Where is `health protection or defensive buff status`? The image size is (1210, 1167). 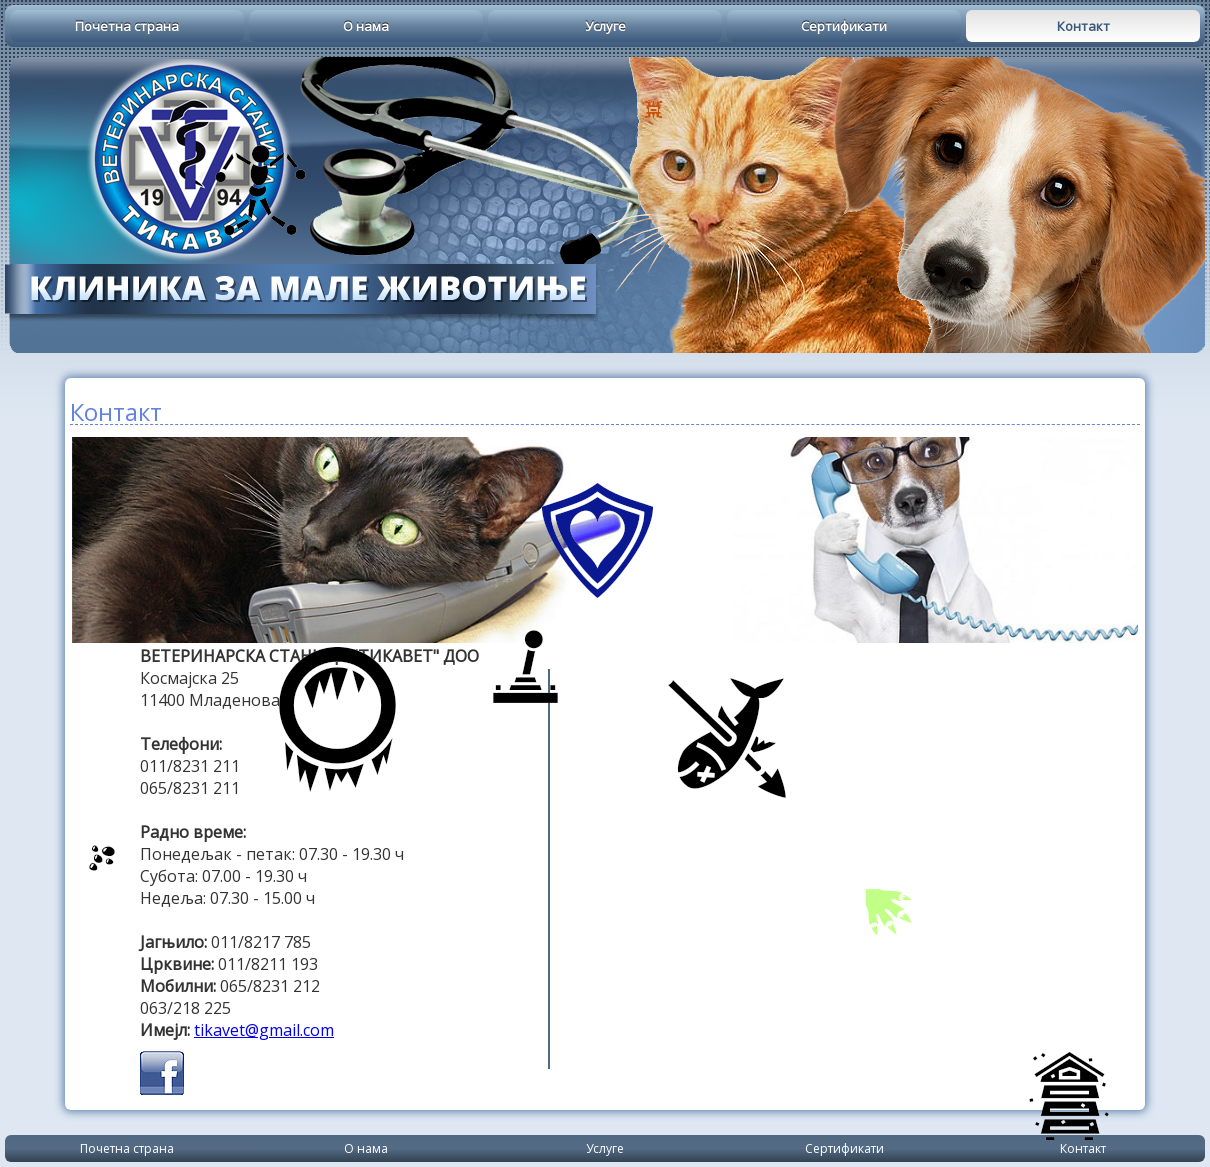
health protection or defensive buff status is located at coordinates (597, 538).